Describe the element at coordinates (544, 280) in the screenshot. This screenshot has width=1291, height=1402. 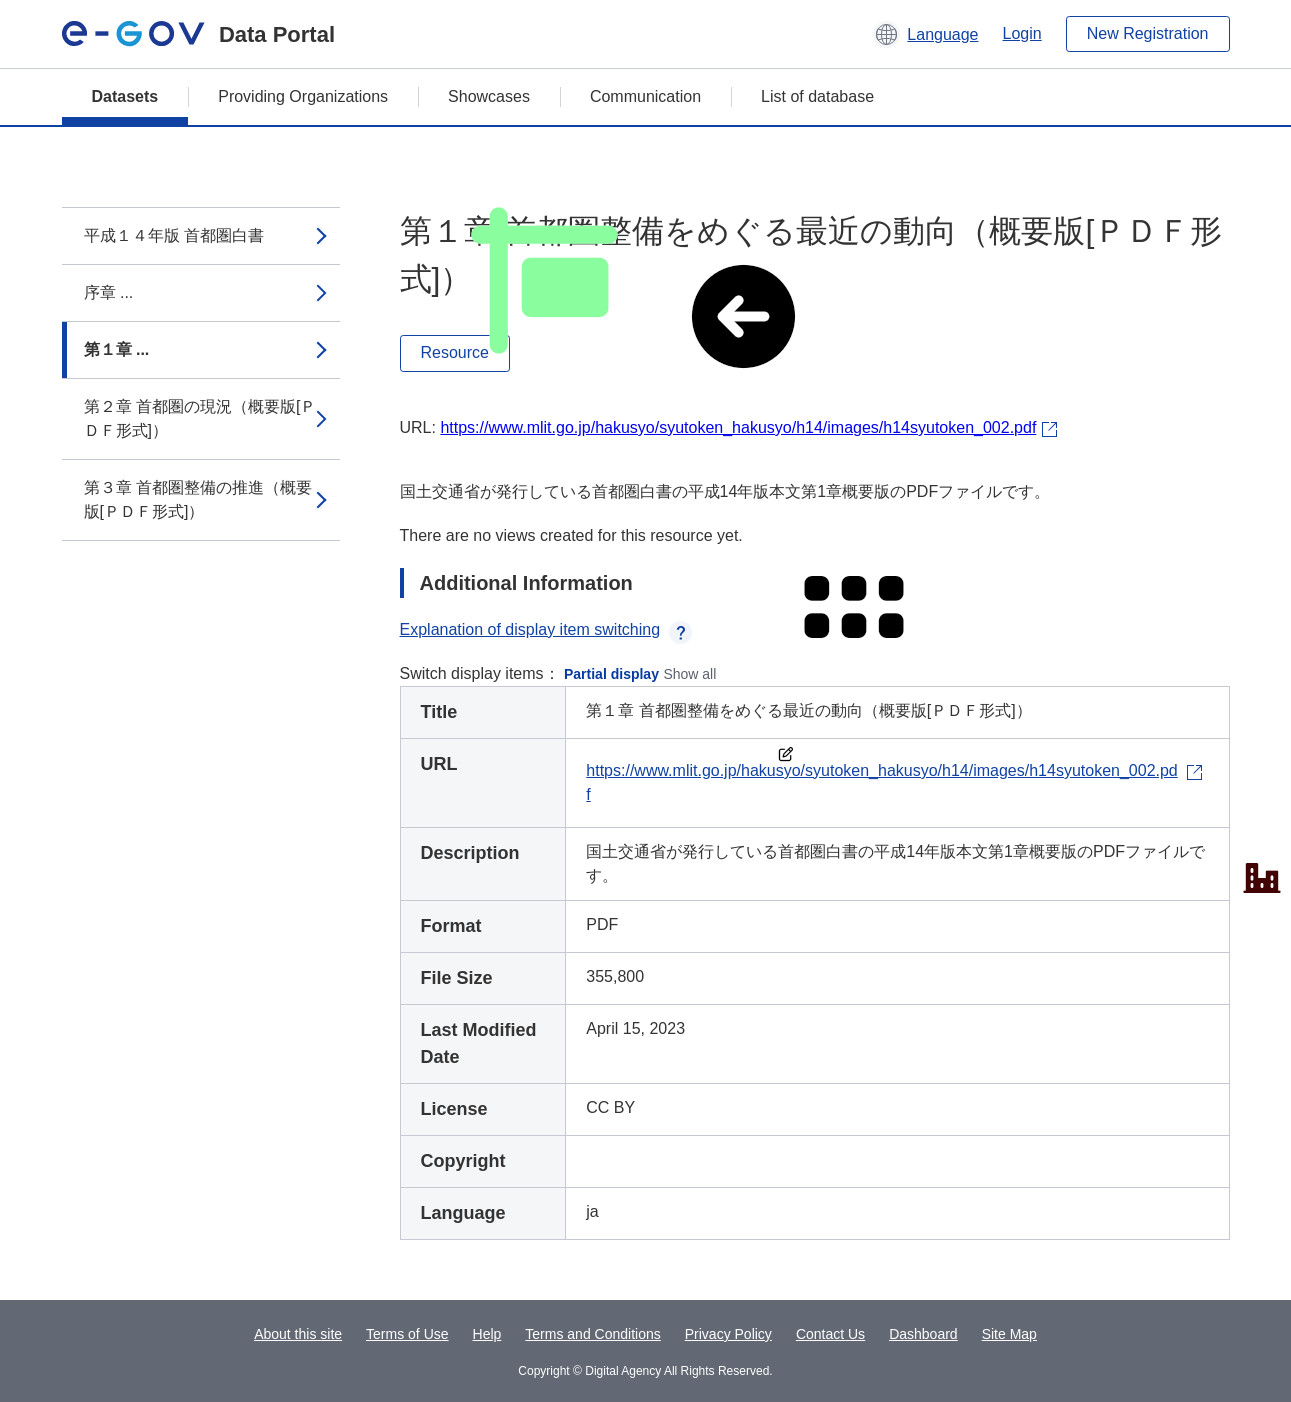
I see `a signpost or location marker` at that location.